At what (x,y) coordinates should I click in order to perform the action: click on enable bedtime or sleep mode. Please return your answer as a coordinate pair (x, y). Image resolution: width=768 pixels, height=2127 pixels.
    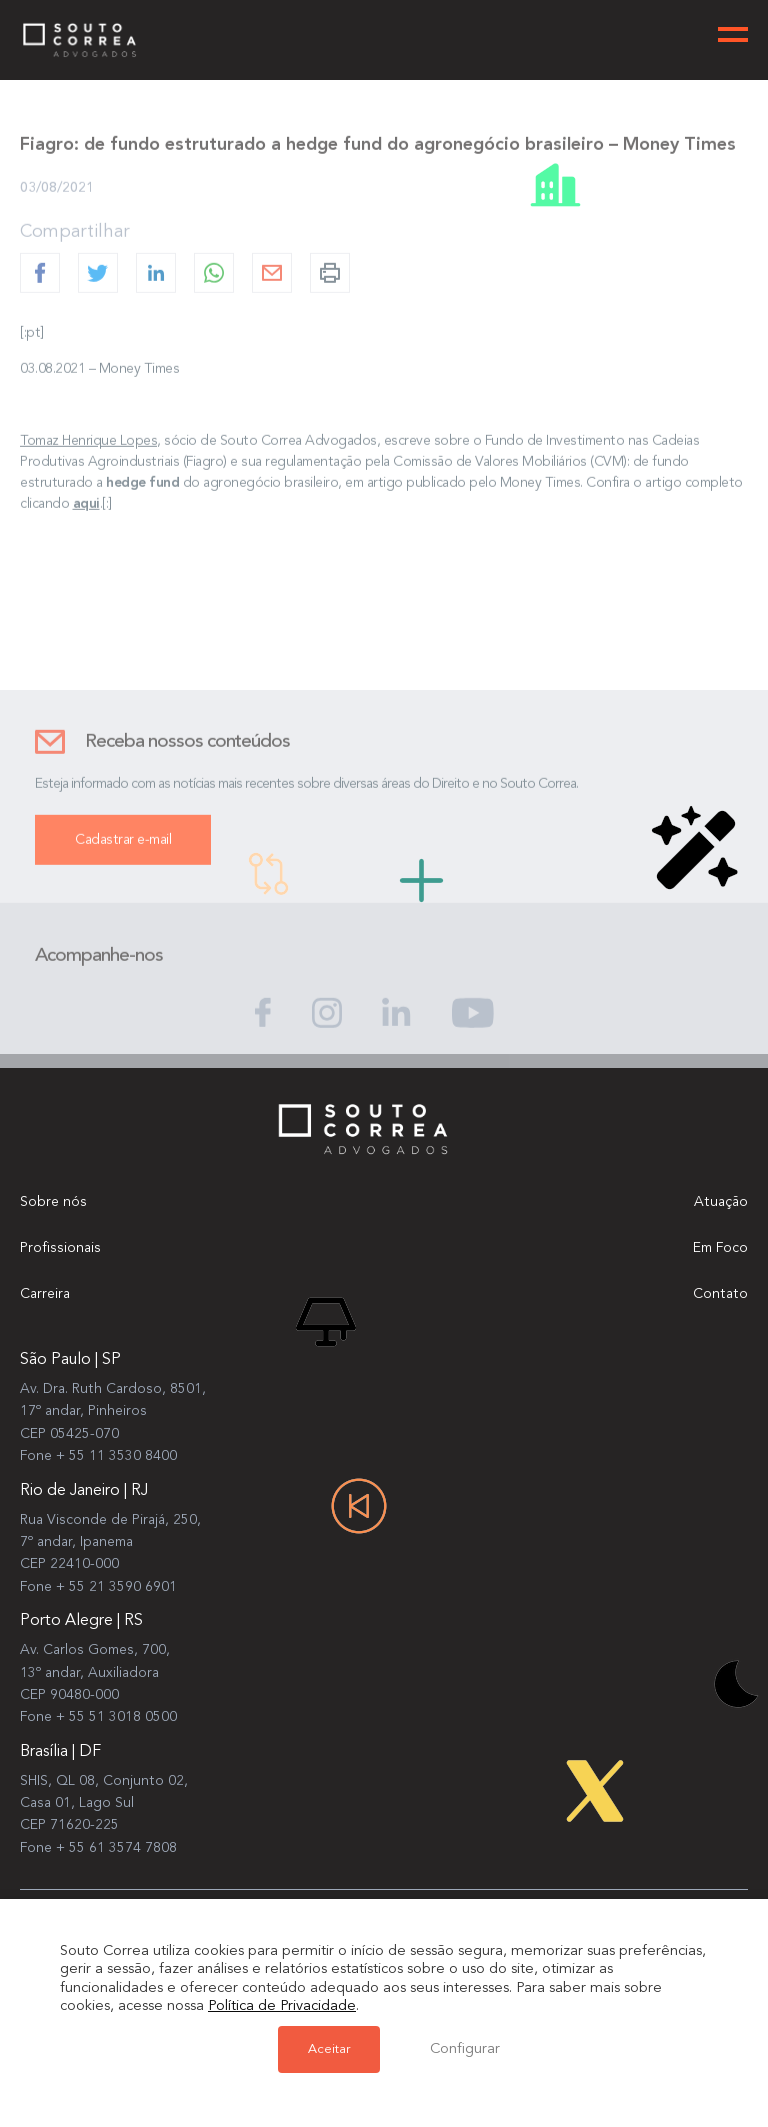
    Looking at the image, I should click on (738, 1684).